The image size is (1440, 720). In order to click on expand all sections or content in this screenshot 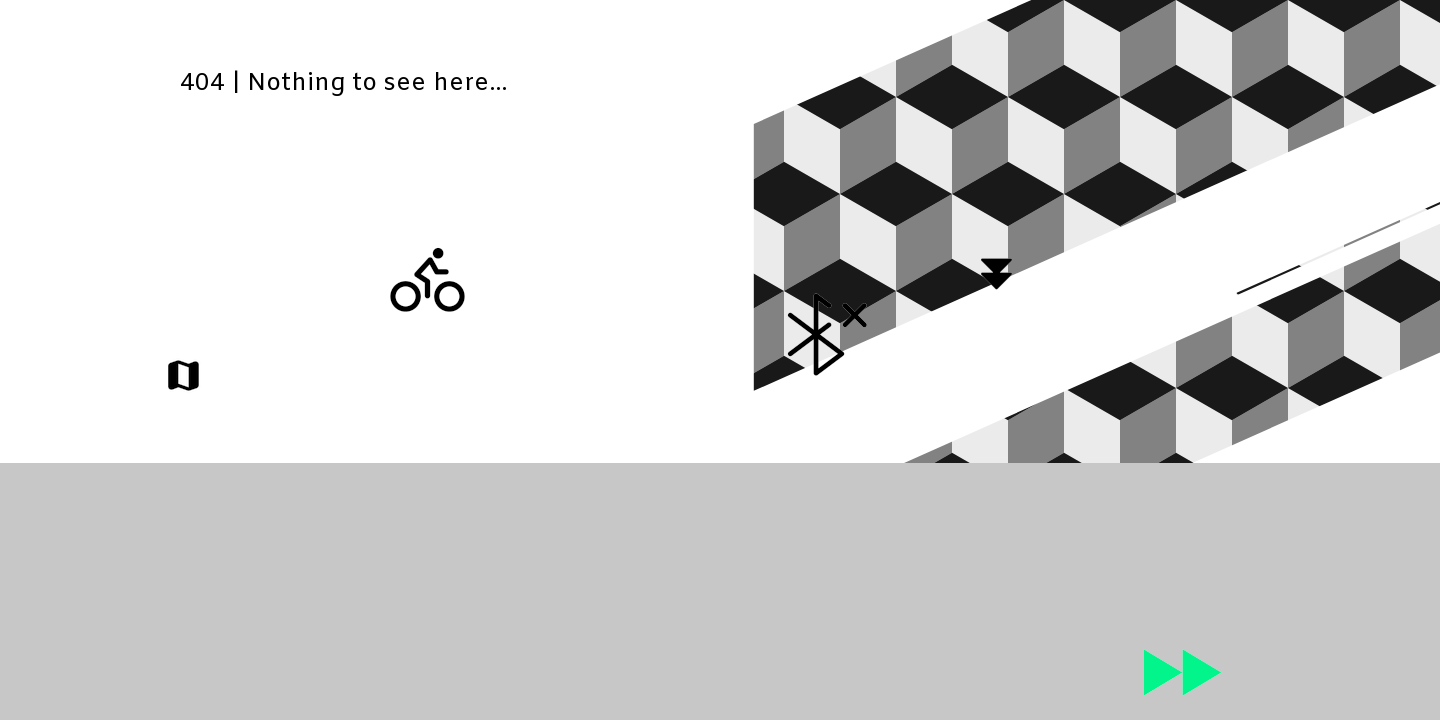, I will do `click(996, 272)`.